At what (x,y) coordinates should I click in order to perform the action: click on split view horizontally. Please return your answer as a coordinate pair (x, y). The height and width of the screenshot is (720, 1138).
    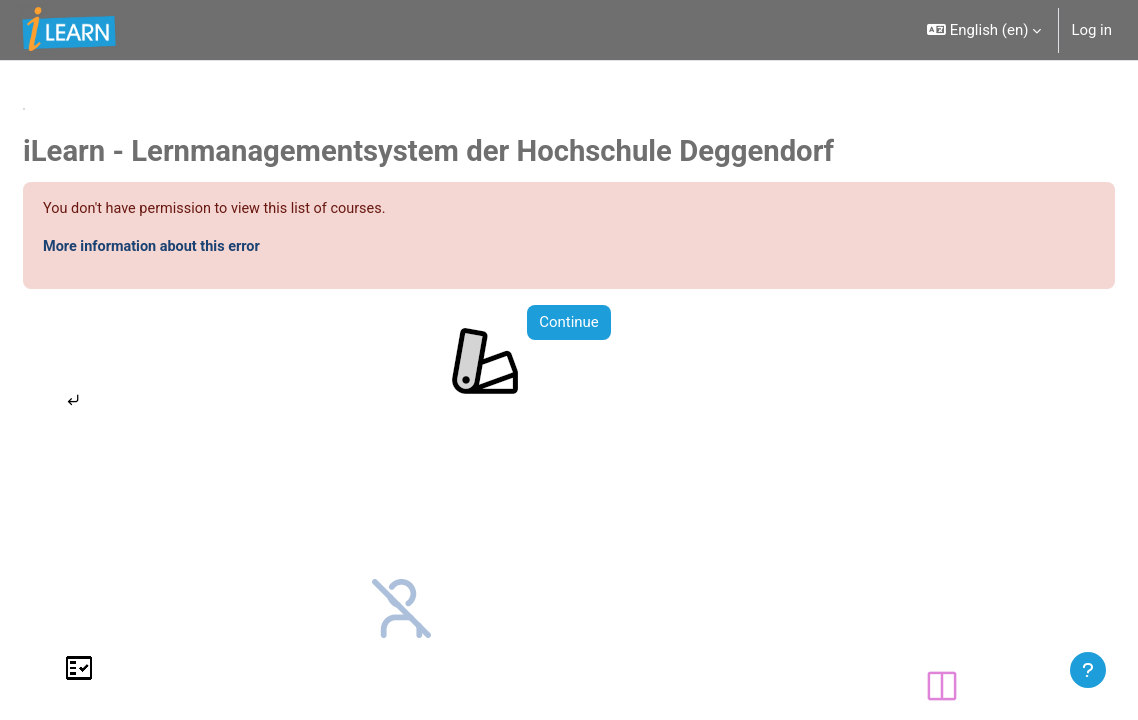
    Looking at the image, I should click on (942, 686).